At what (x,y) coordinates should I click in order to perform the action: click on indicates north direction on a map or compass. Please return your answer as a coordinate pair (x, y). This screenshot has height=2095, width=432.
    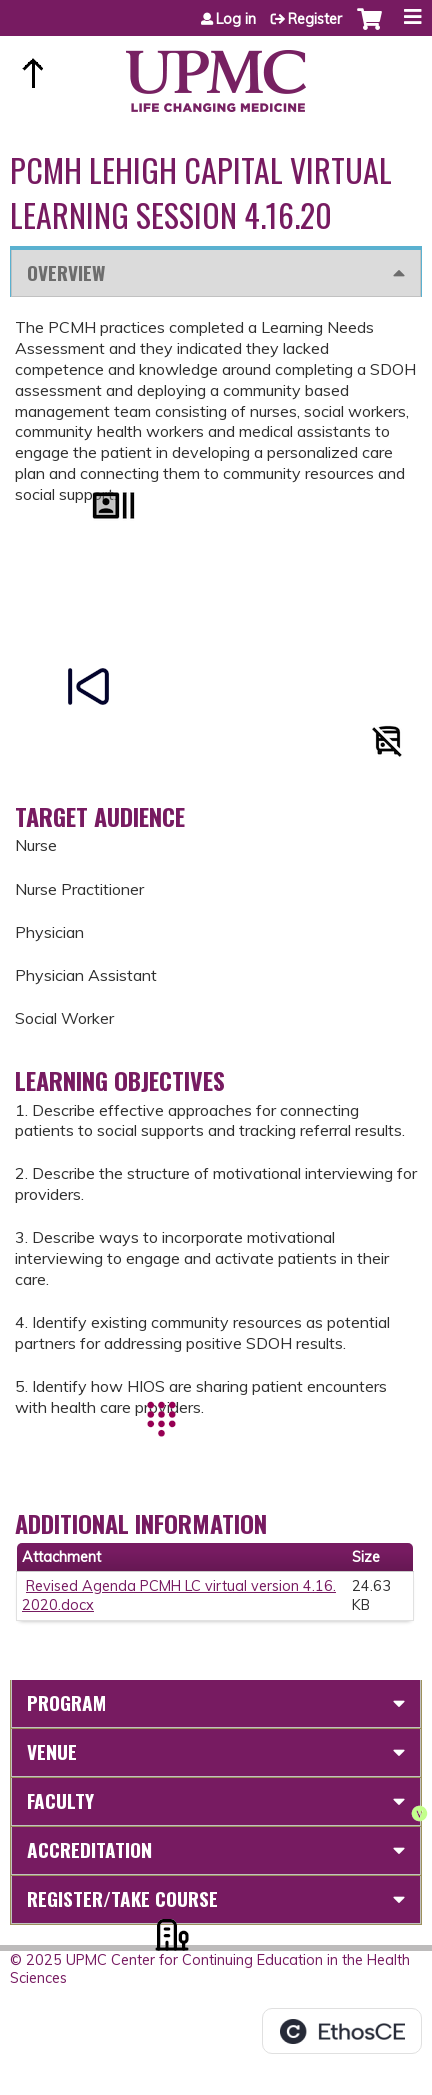
    Looking at the image, I should click on (33, 73).